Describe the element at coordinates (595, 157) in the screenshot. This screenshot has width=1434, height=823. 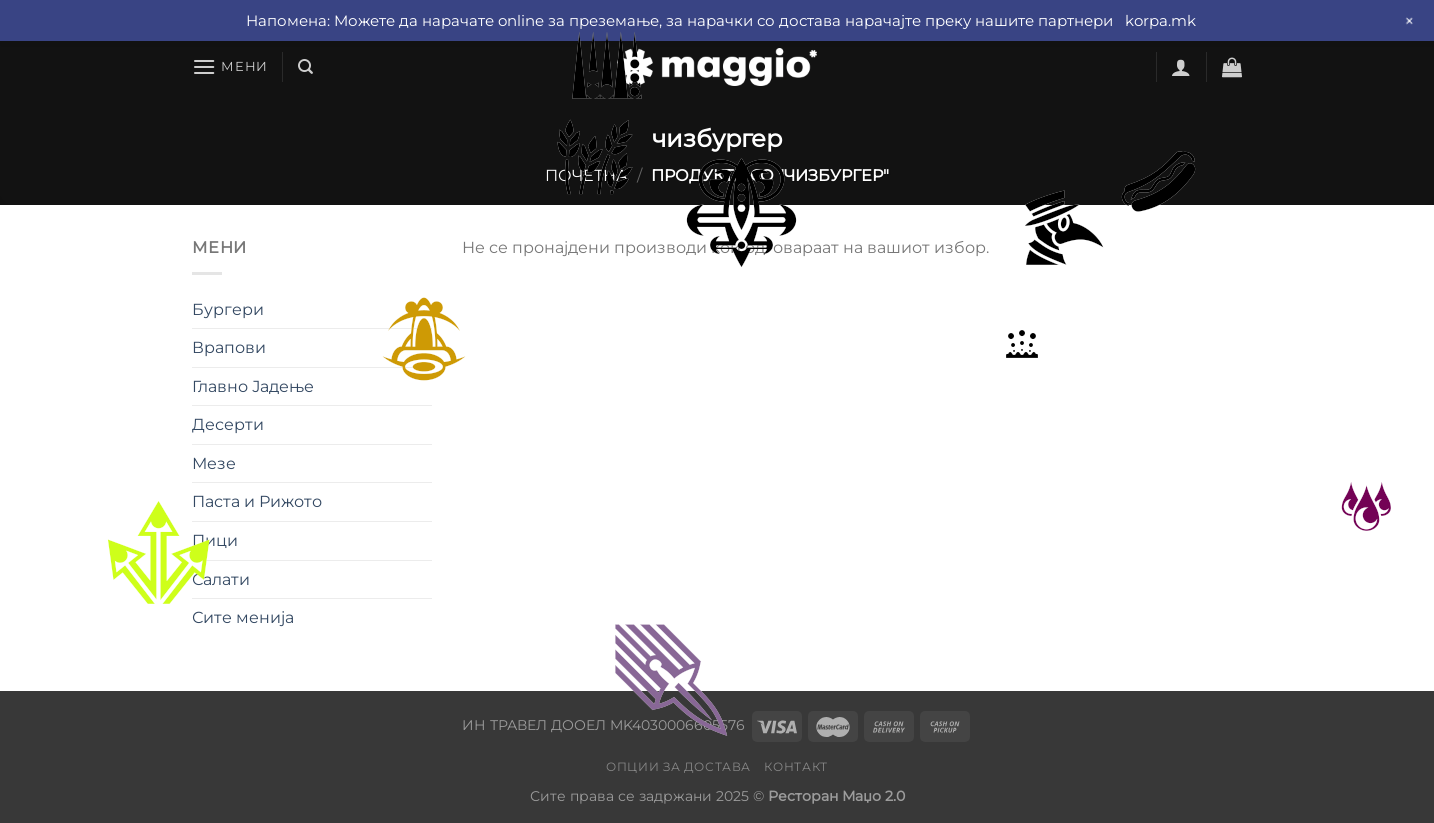
I see `indicates grain or wheat resource in a farming game` at that location.